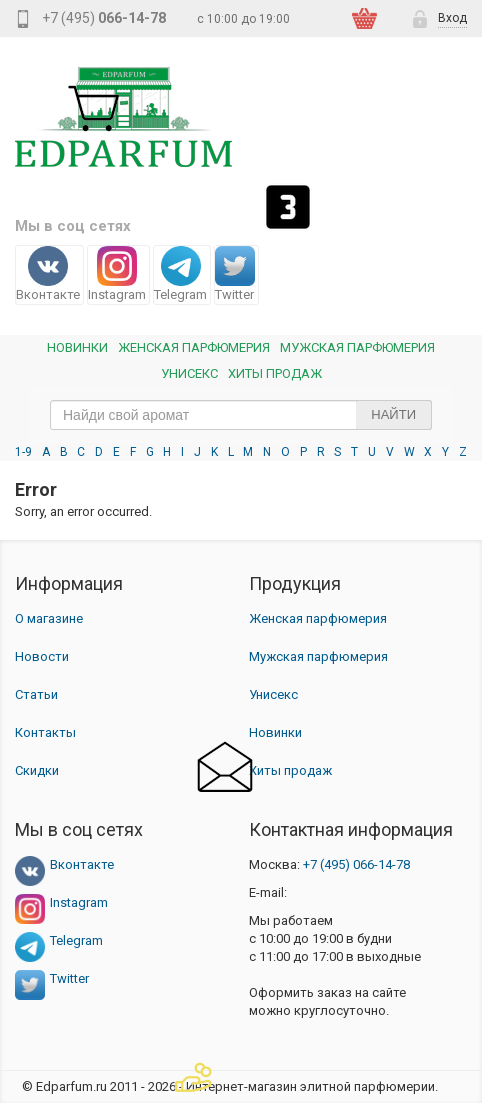  What do you see at coordinates (94, 108) in the screenshot?
I see `view your shopping cart` at bounding box center [94, 108].